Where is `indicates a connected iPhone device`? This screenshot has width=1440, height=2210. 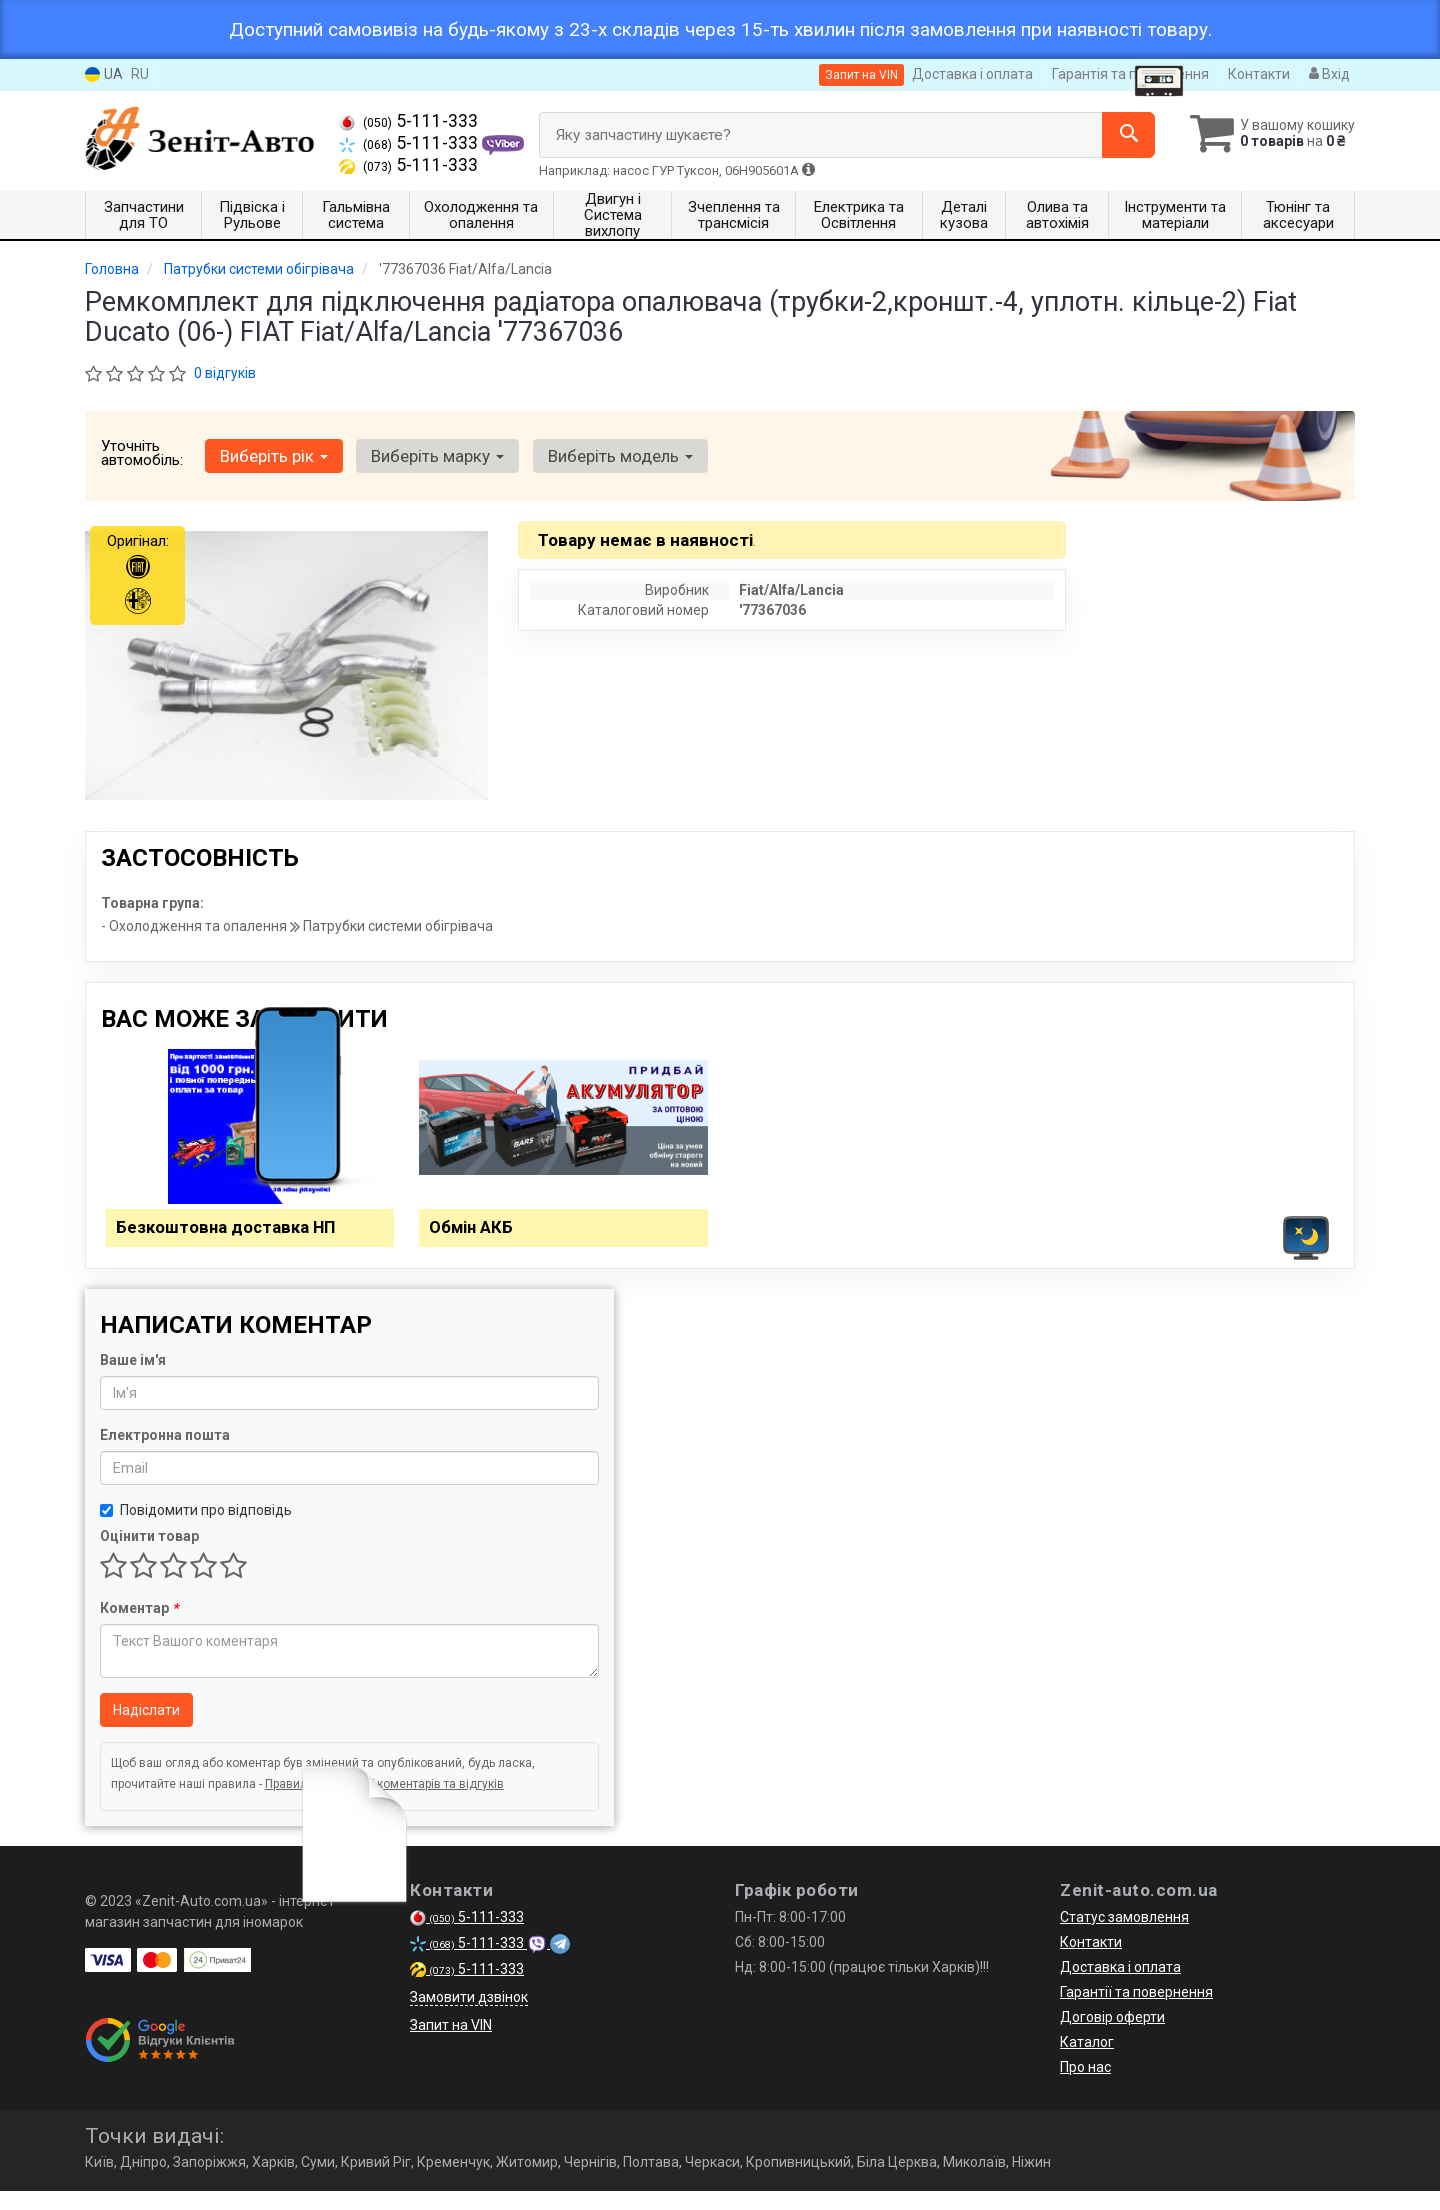 indicates a connected iPhone device is located at coordinates (298, 1098).